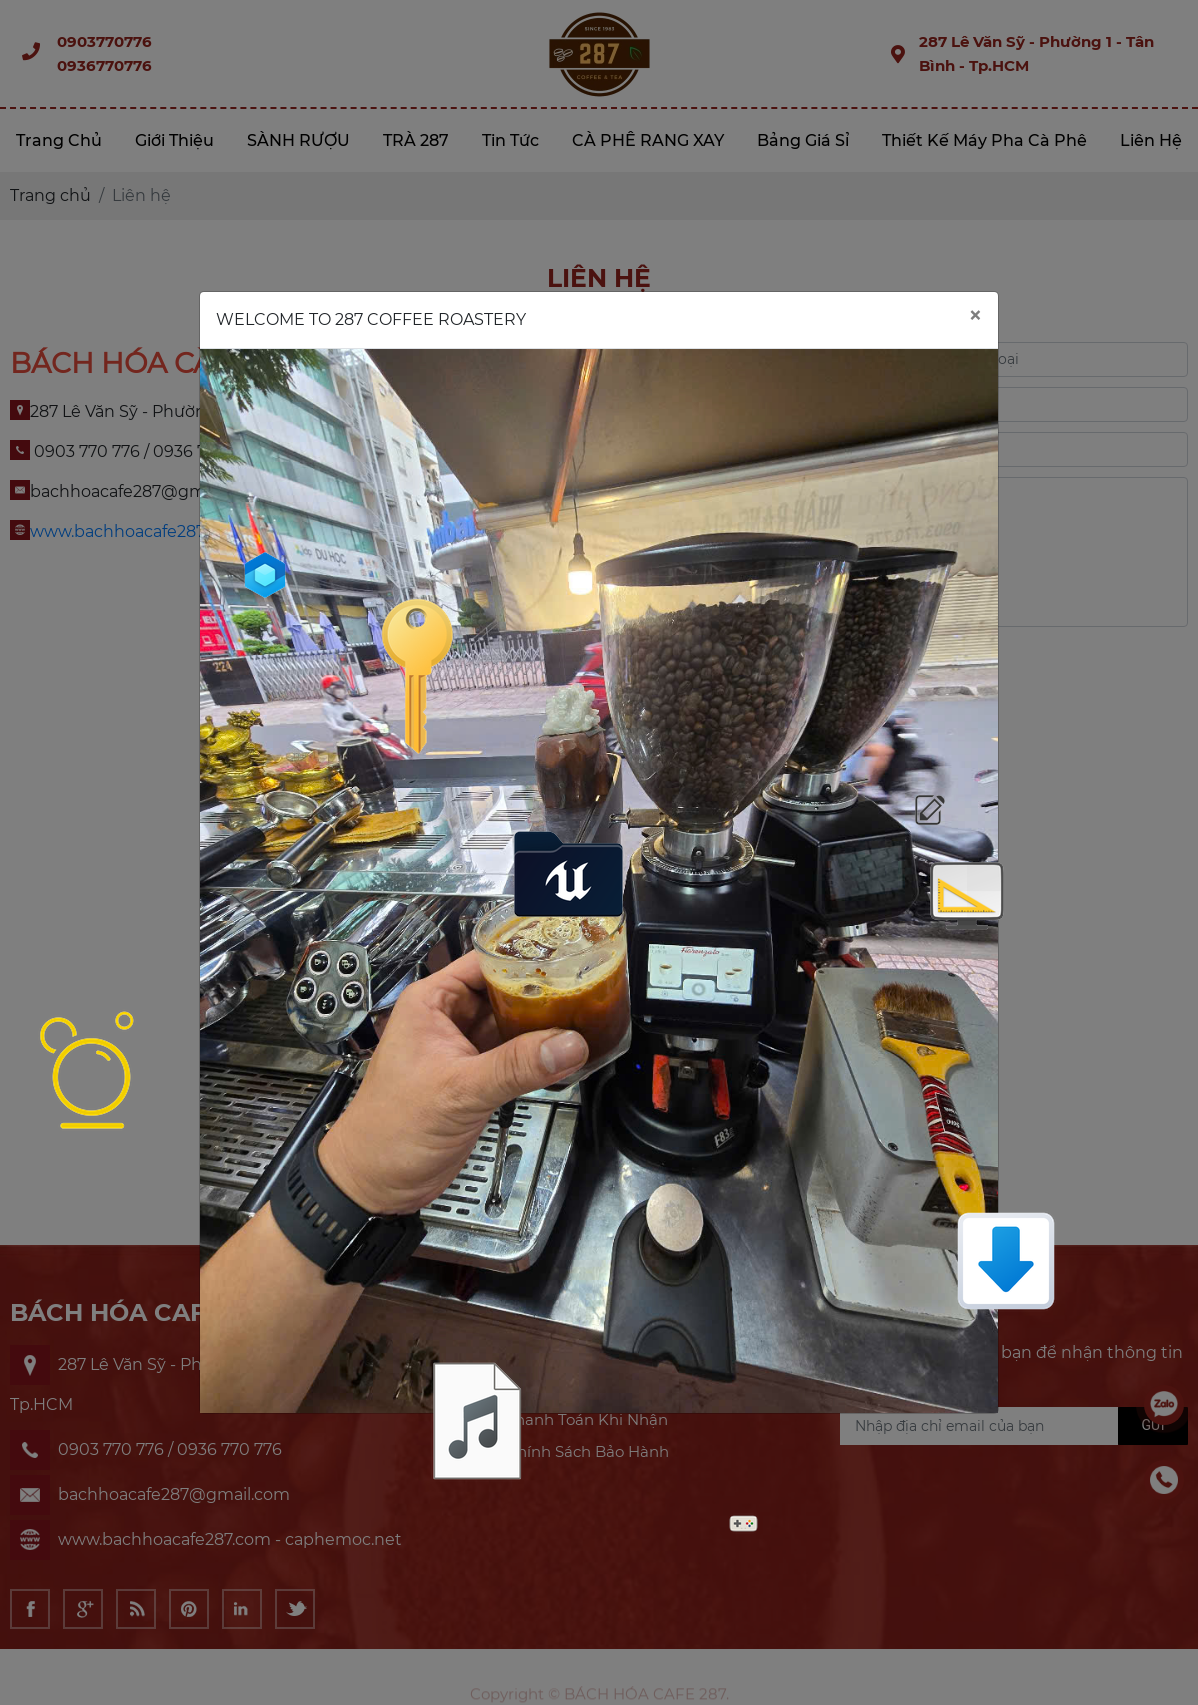  What do you see at coordinates (92, 1070) in the screenshot?
I see `add particle effects to video` at bounding box center [92, 1070].